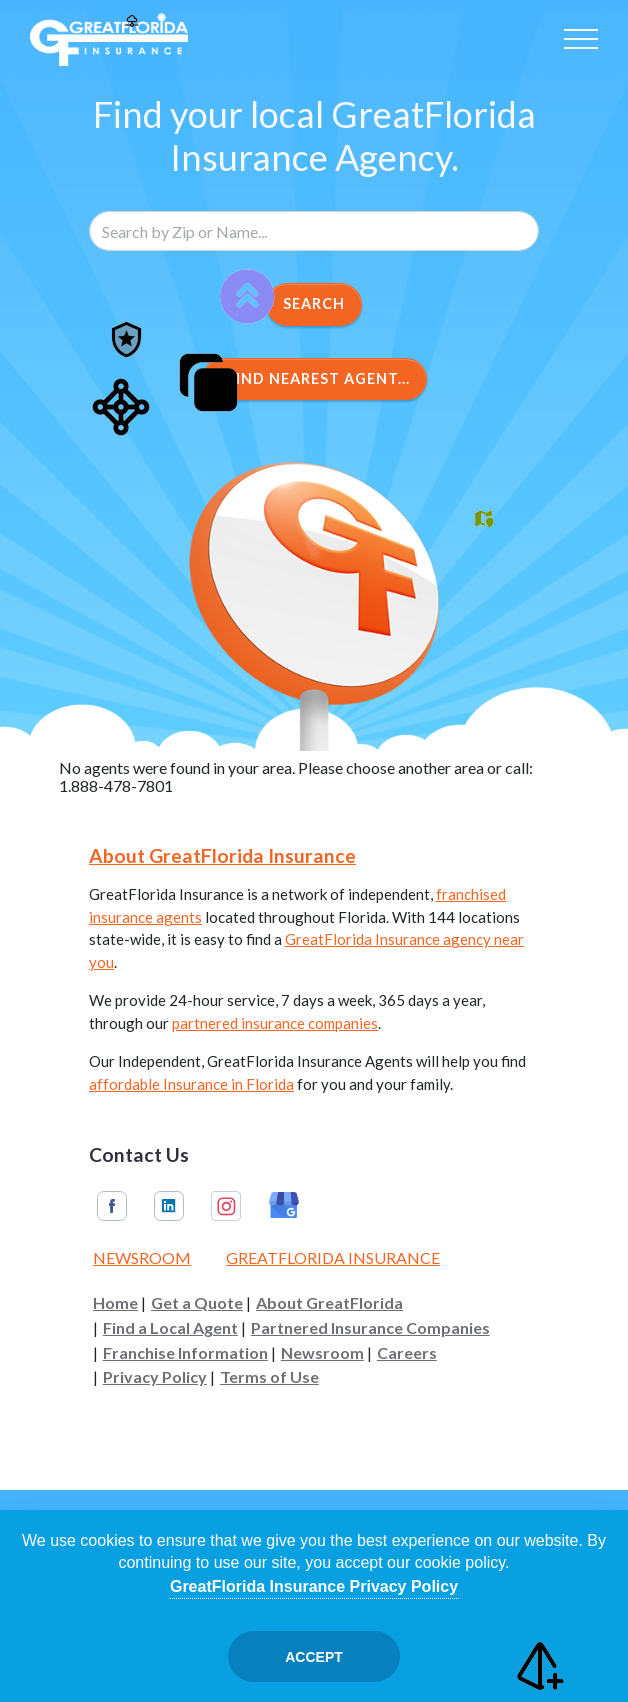  I want to click on view location on map, so click(483, 518).